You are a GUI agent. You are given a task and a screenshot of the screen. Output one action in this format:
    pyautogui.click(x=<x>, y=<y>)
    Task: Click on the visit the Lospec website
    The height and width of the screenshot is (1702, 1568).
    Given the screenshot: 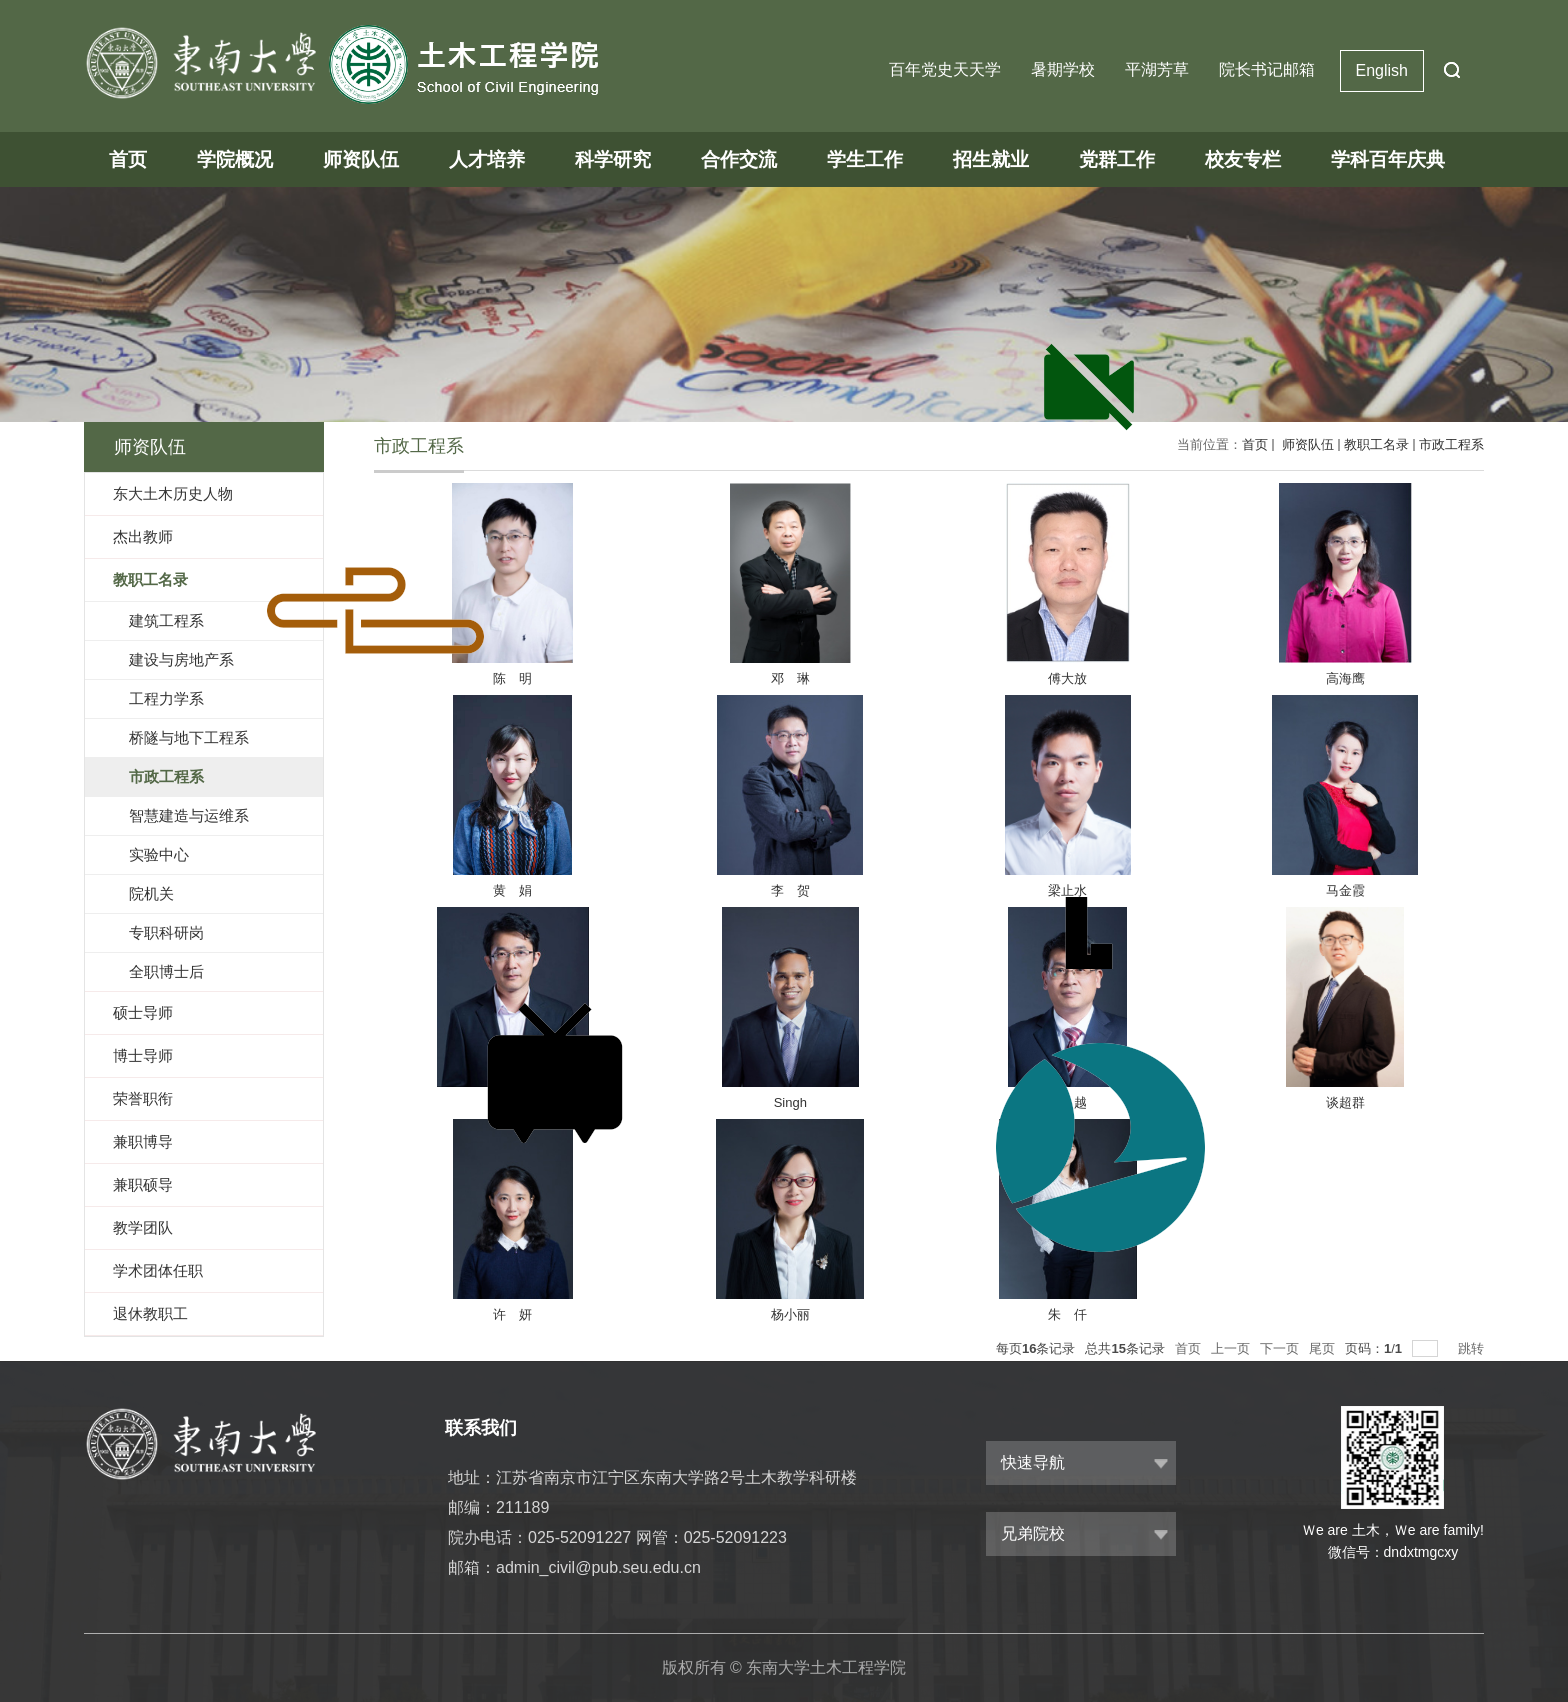 What is the action you would take?
    pyautogui.click(x=1089, y=933)
    